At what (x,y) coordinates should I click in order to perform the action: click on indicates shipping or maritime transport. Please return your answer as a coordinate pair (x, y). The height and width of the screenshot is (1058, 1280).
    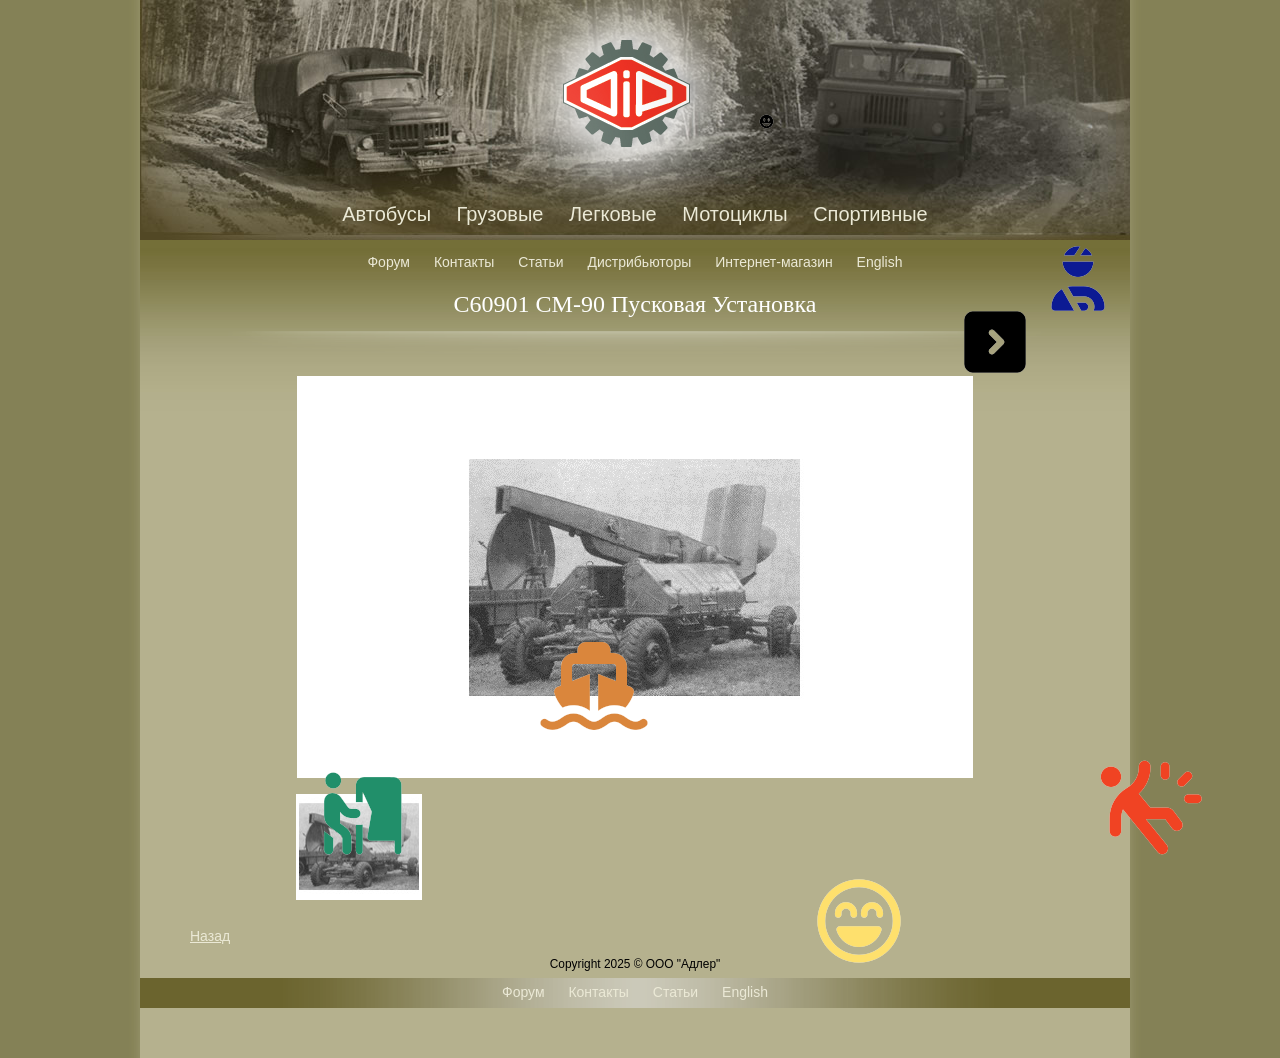
    Looking at the image, I should click on (594, 686).